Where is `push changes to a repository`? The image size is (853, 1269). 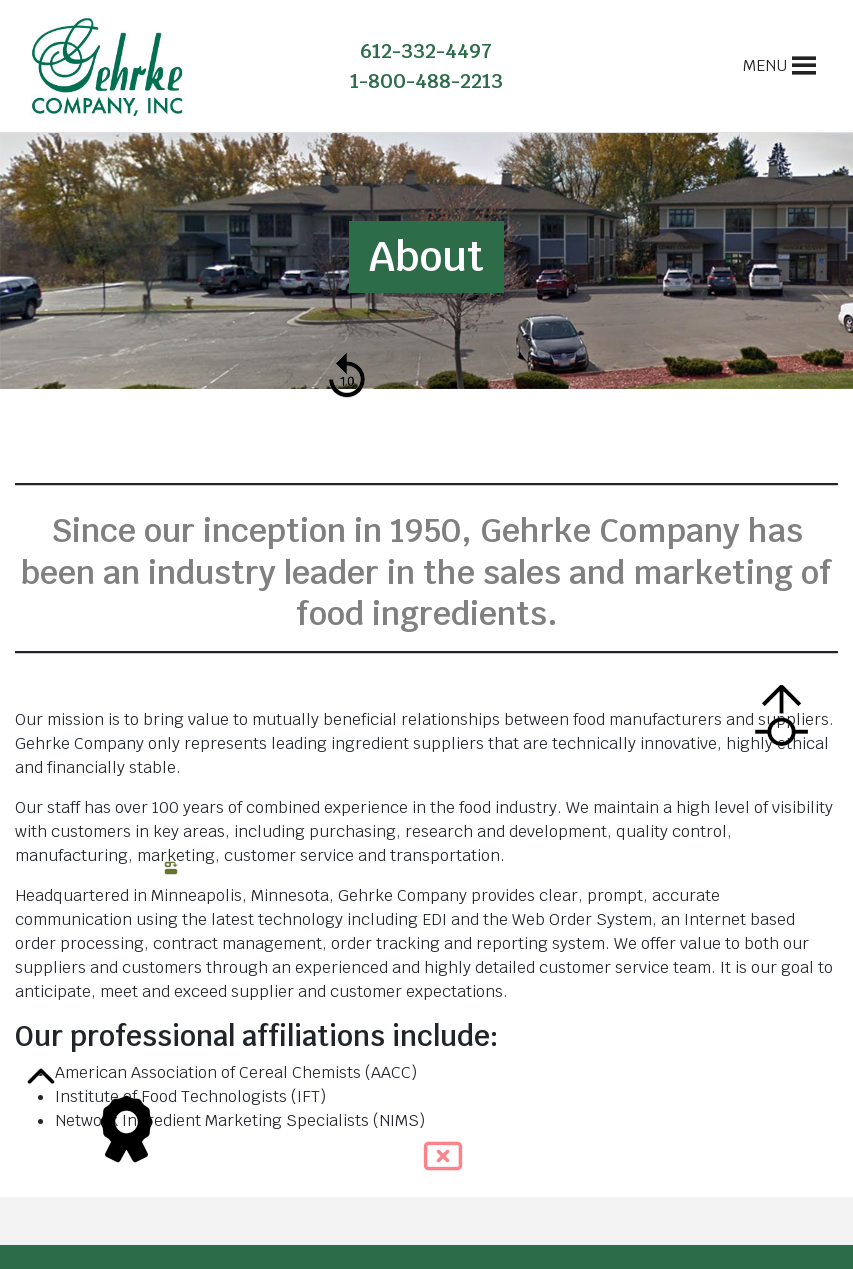
push changes to a repository is located at coordinates (779, 713).